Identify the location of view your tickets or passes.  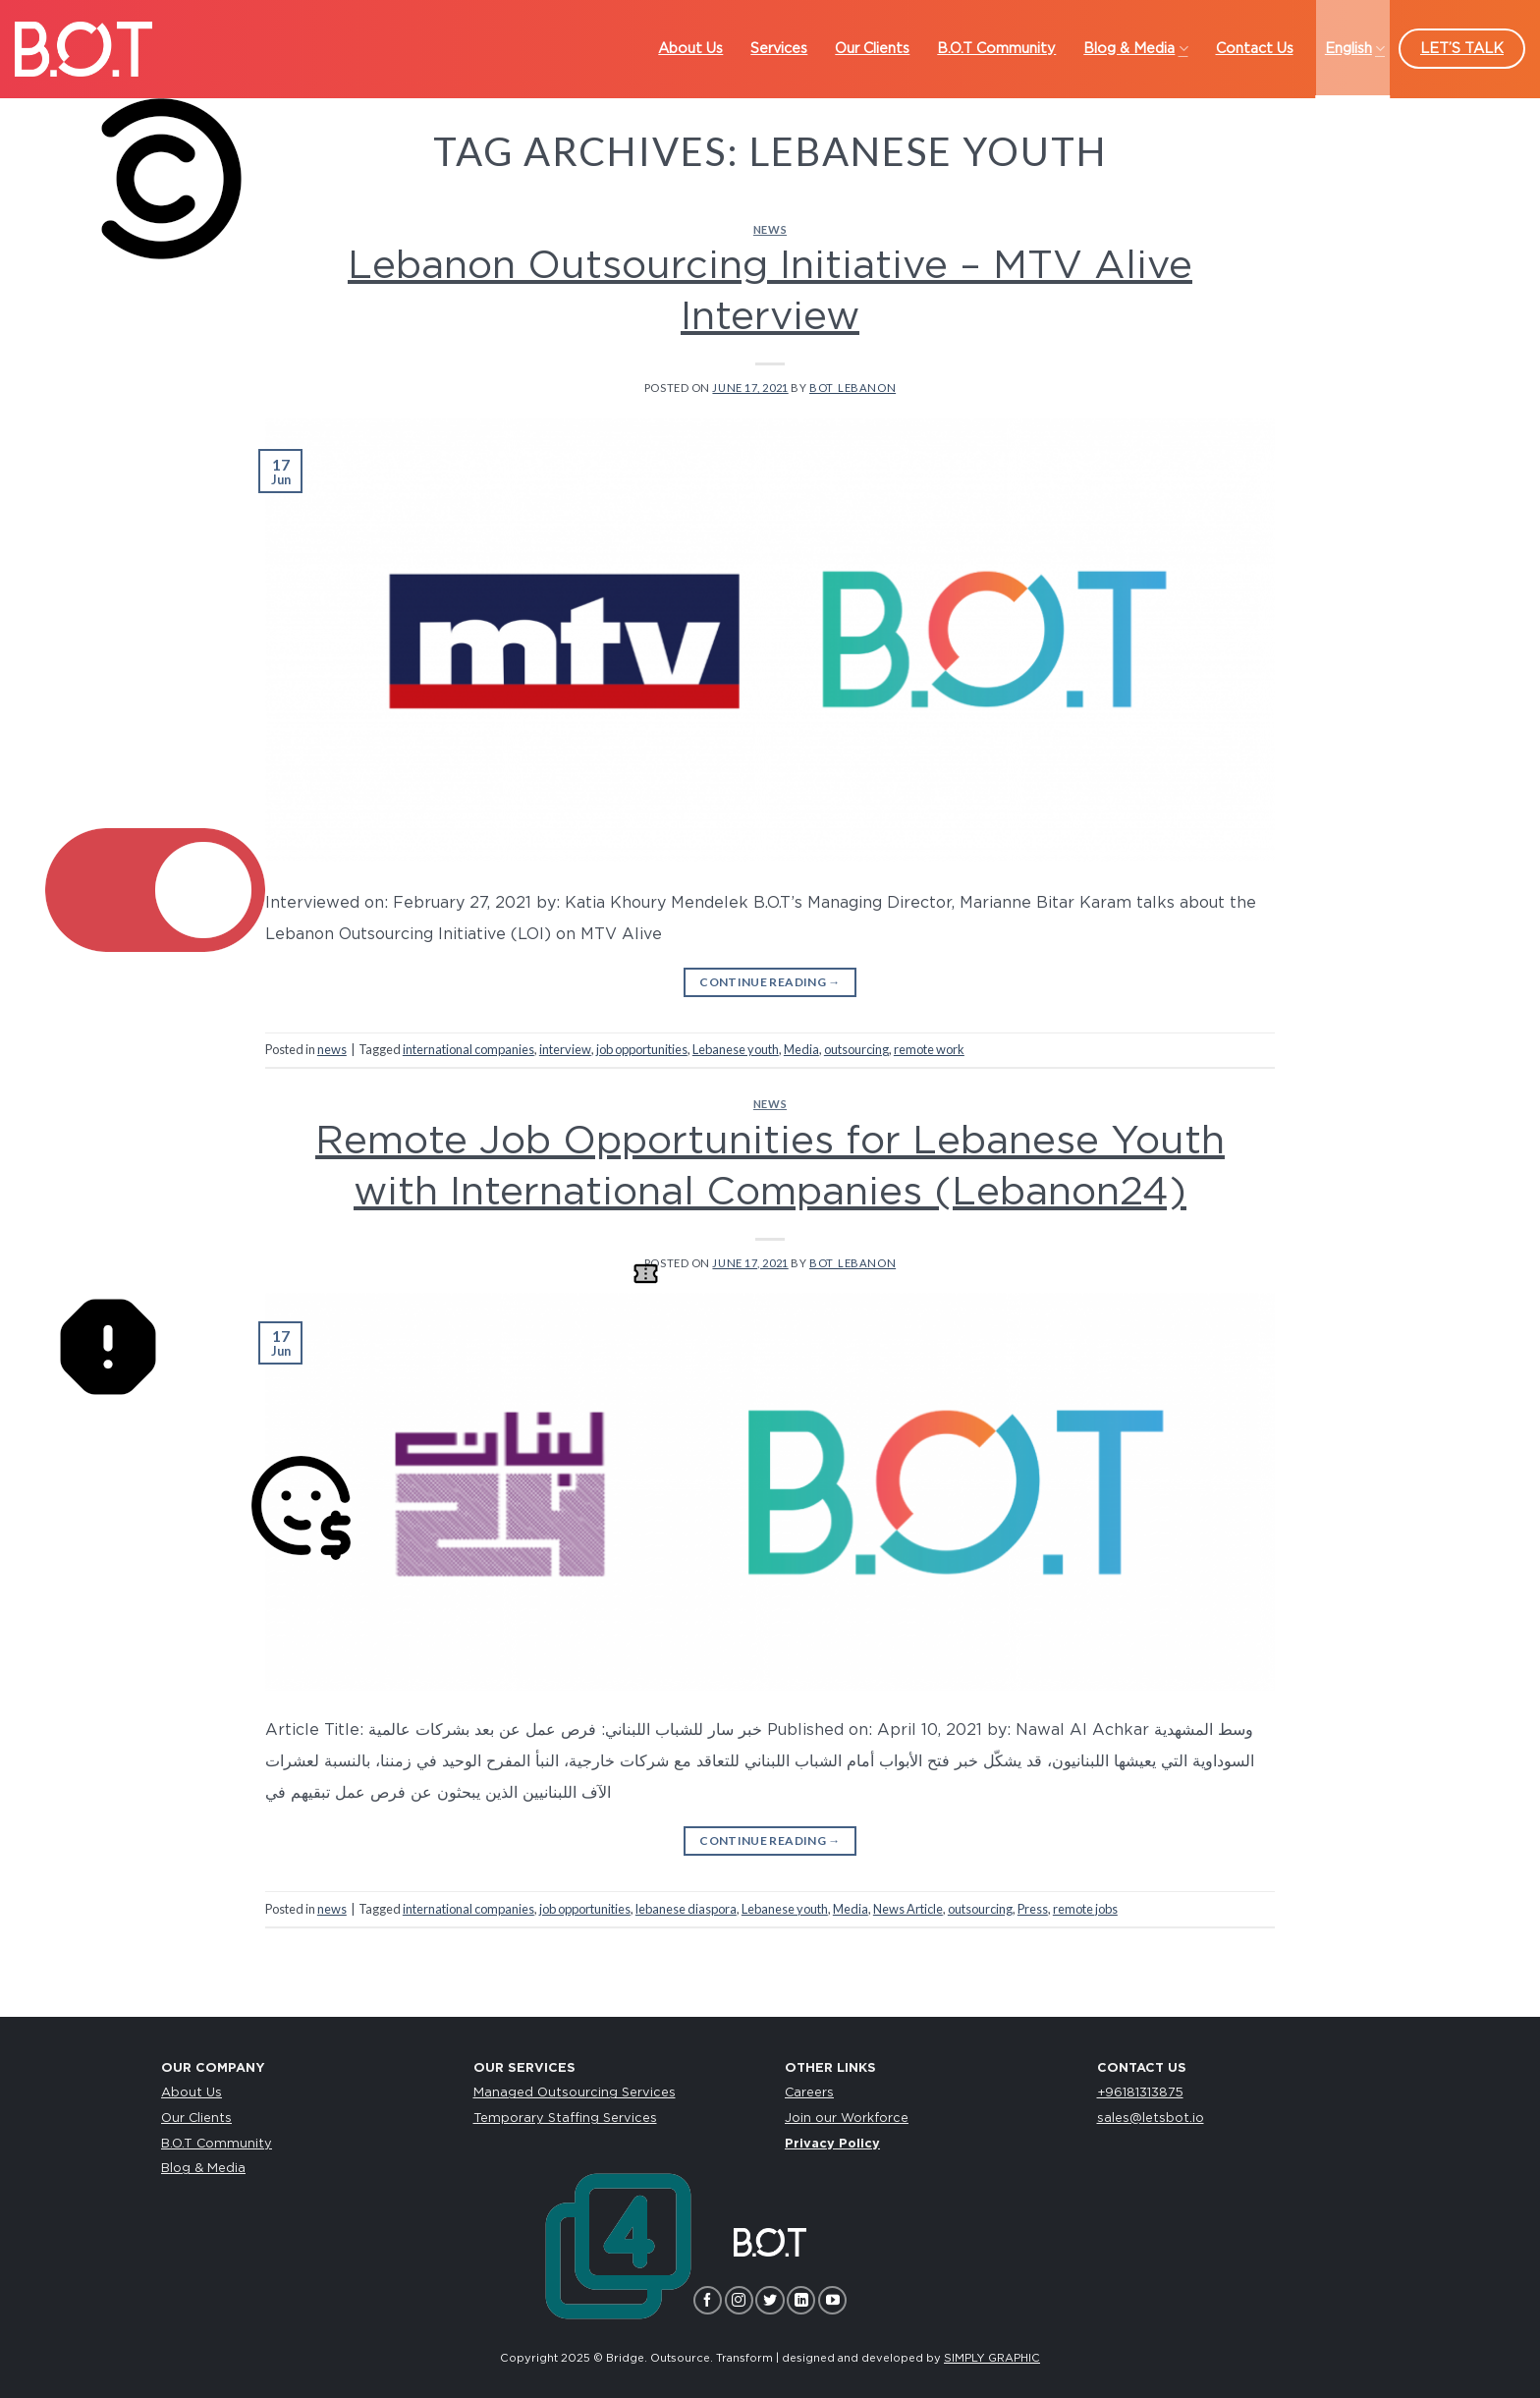
(645, 1273).